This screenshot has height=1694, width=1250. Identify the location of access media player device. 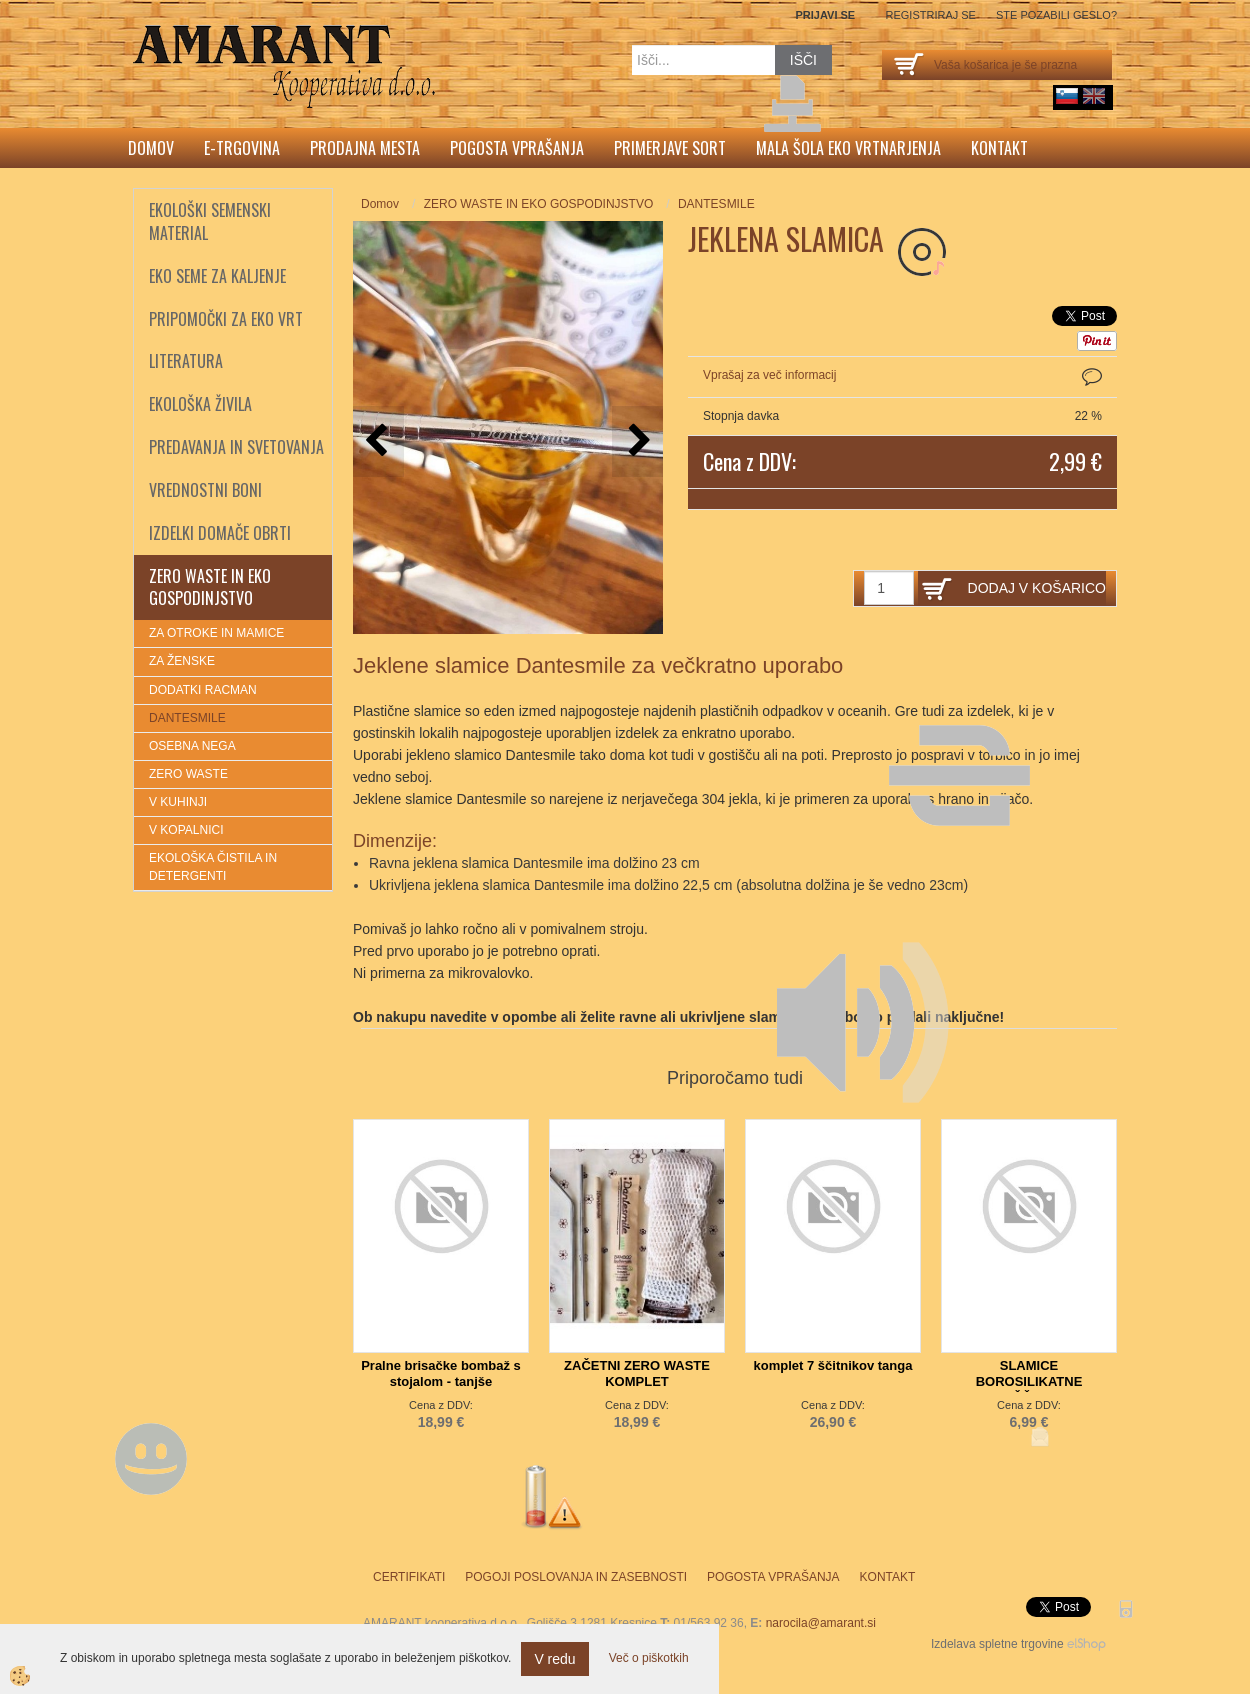
(1126, 1609).